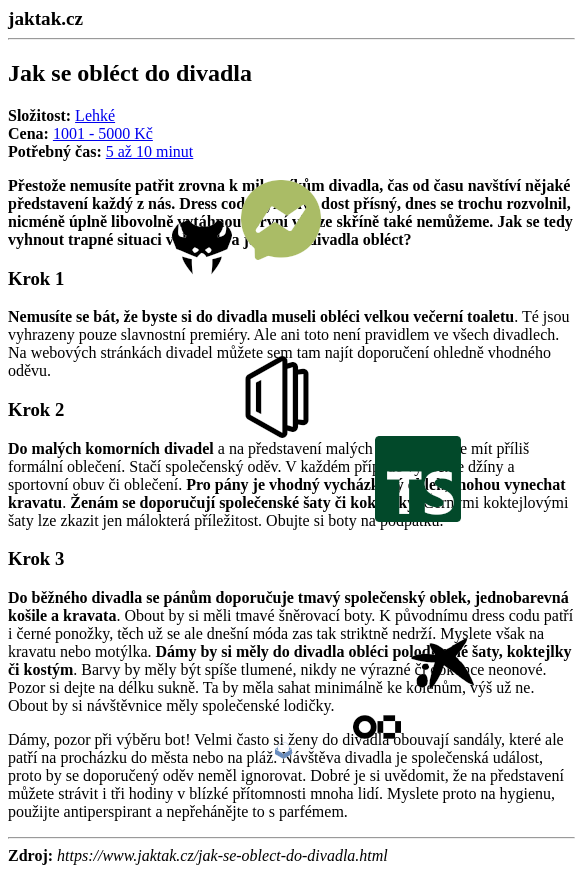 Image resolution: width=583 pixels, height=873 pixels. I want to click on open the CaixaBank mobile banking app, so click(442, 663).